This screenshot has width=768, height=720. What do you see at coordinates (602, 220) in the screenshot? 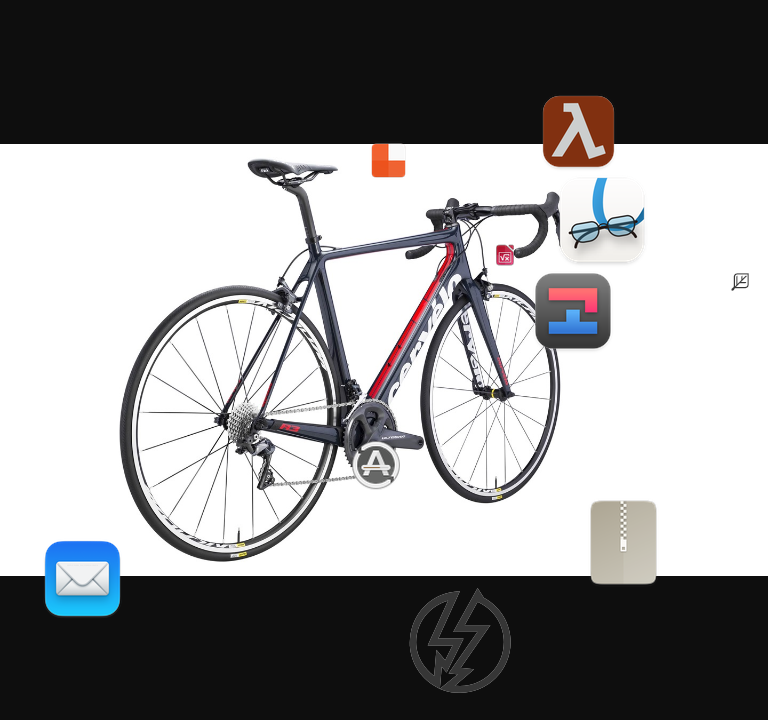
I see `open okular document viewer` at bounding box center [602, 220].